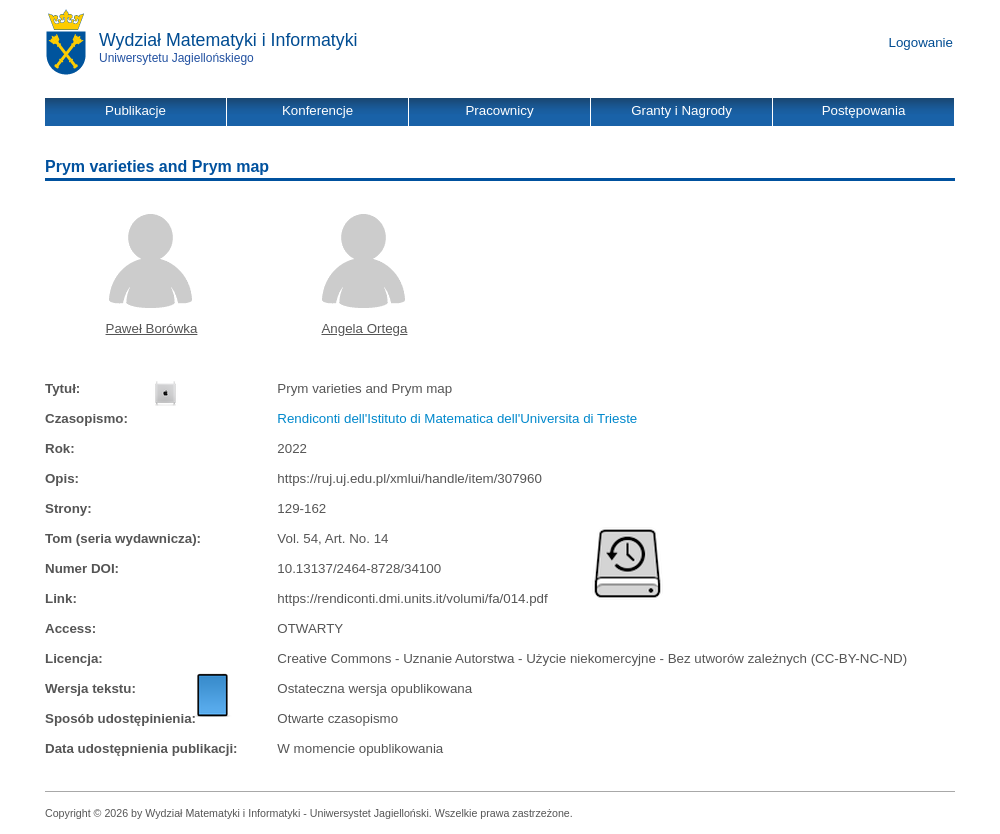  I want to click on iPad Air M2 device icon, so click(212, 695).